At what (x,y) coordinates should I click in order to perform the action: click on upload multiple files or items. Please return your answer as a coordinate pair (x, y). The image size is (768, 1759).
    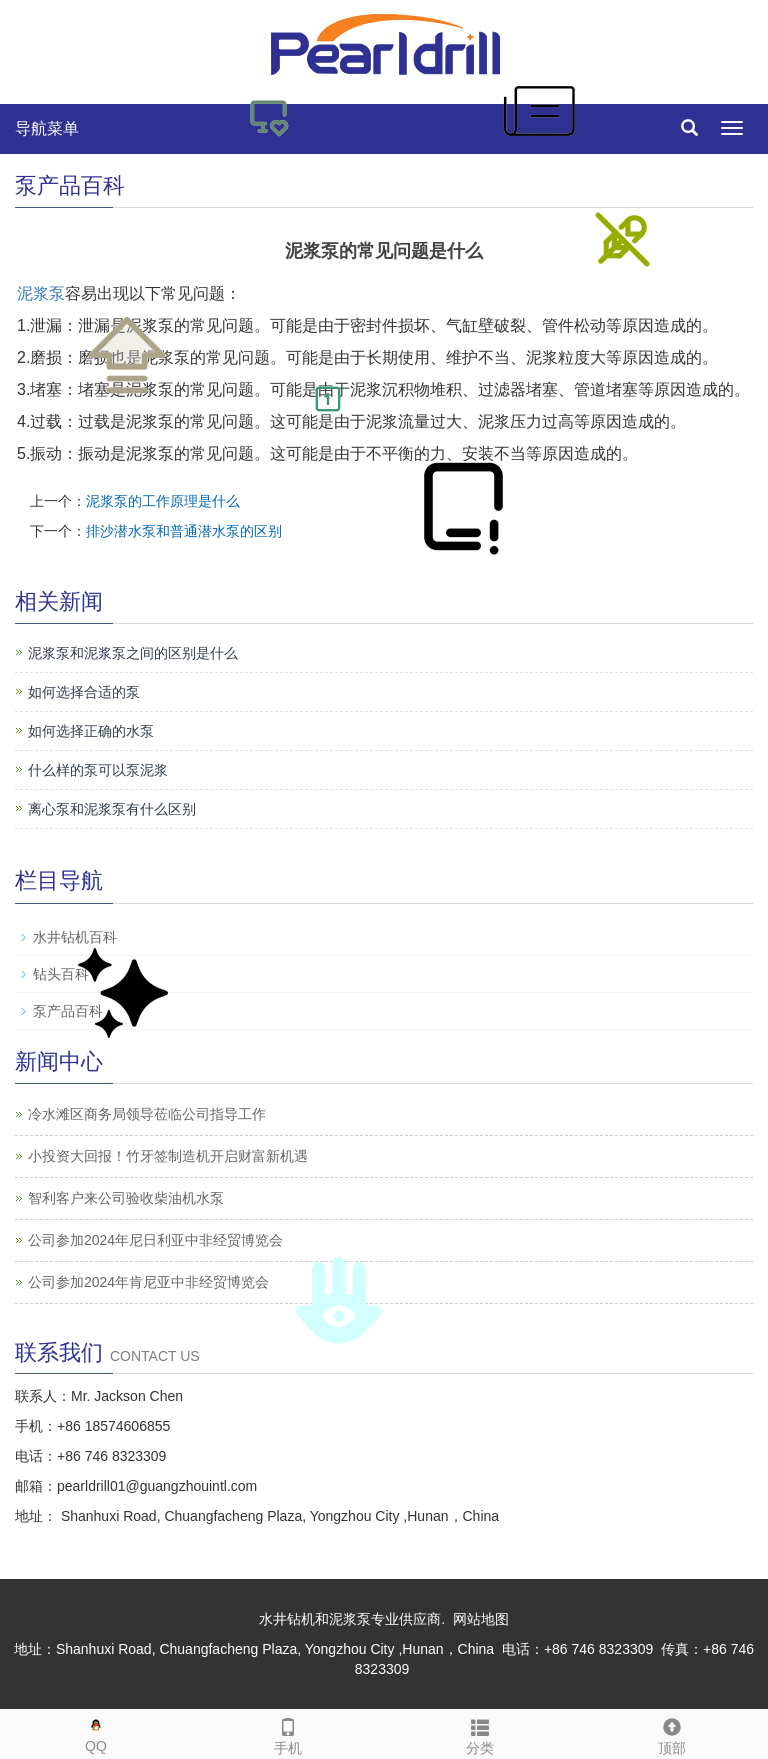
    Looking at the image, I should click on (127, 358).